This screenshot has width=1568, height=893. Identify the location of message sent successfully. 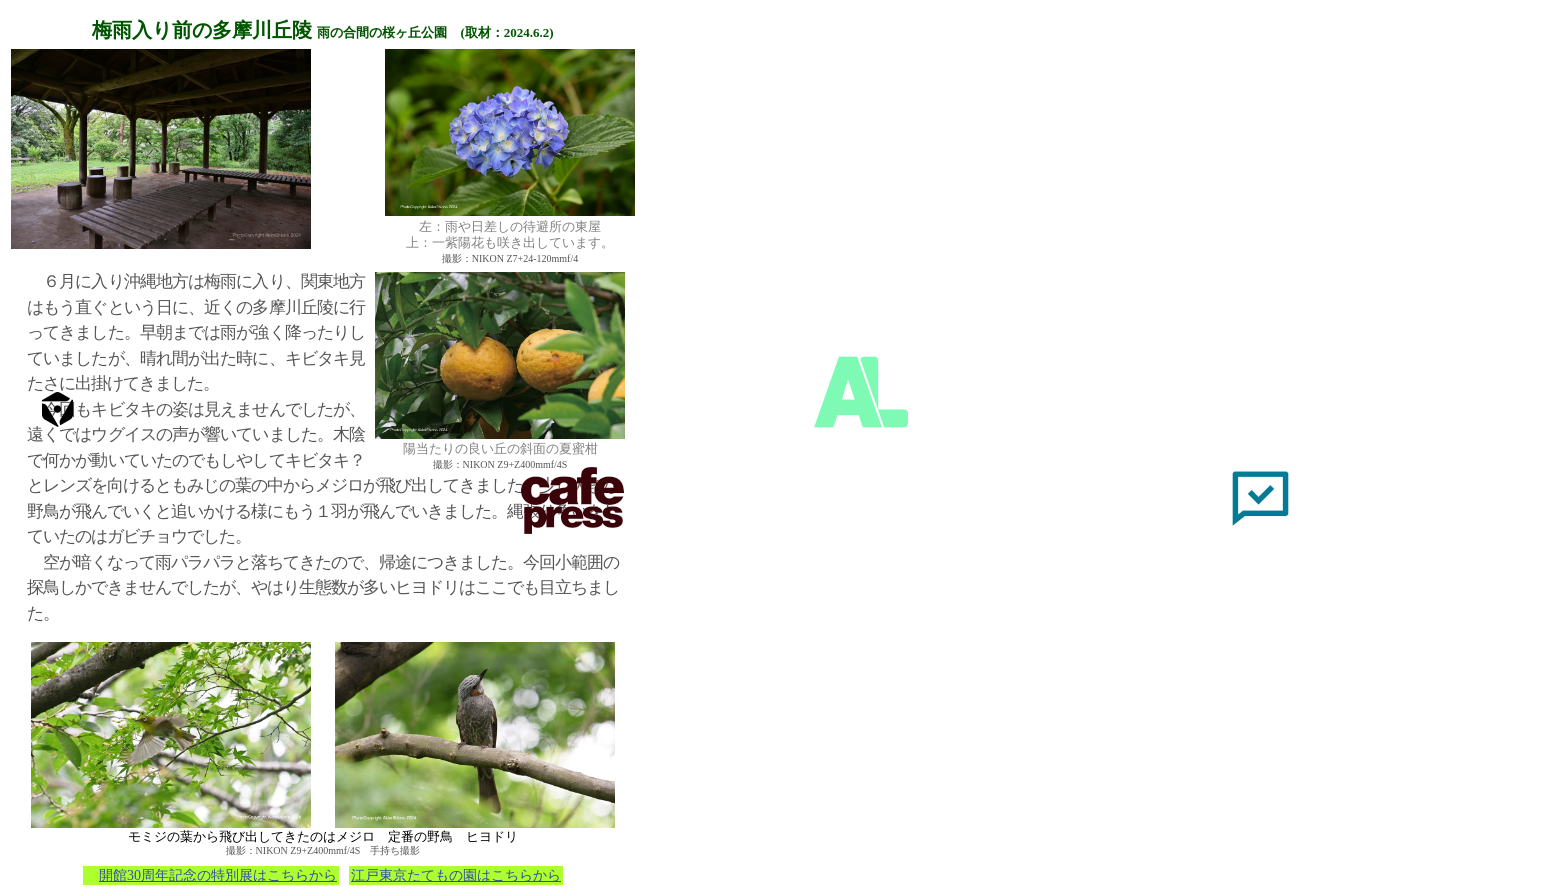
(1260, 496).